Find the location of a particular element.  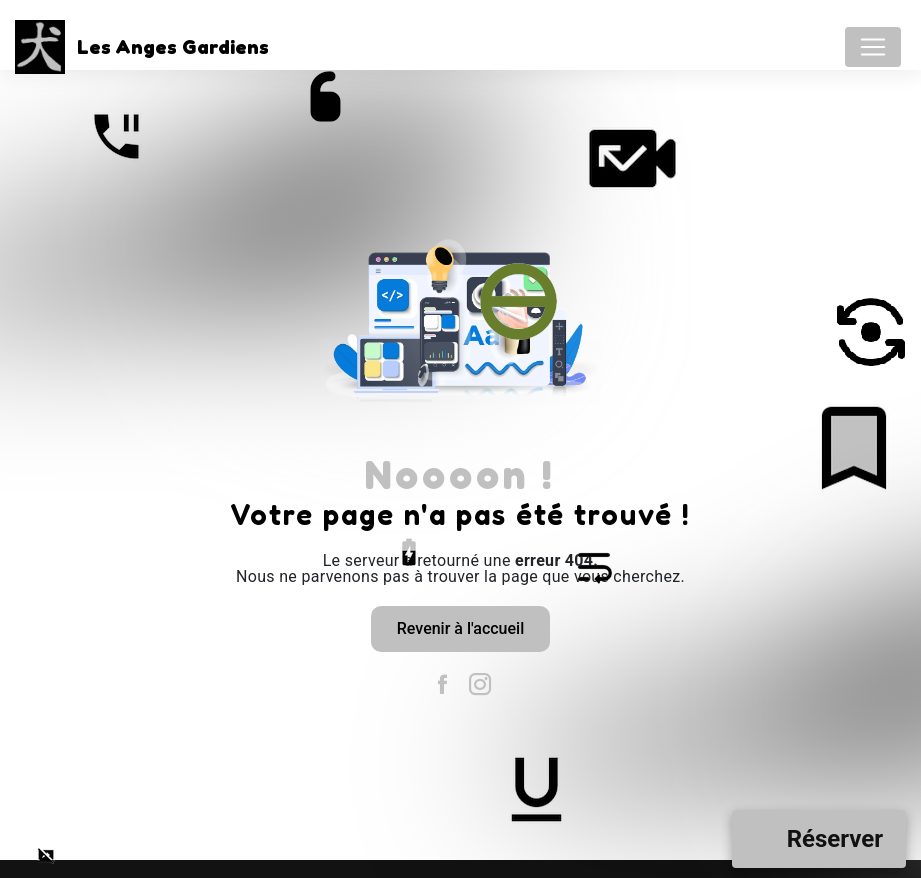

switch between front and rear camera is located at coordinates (871, 332).